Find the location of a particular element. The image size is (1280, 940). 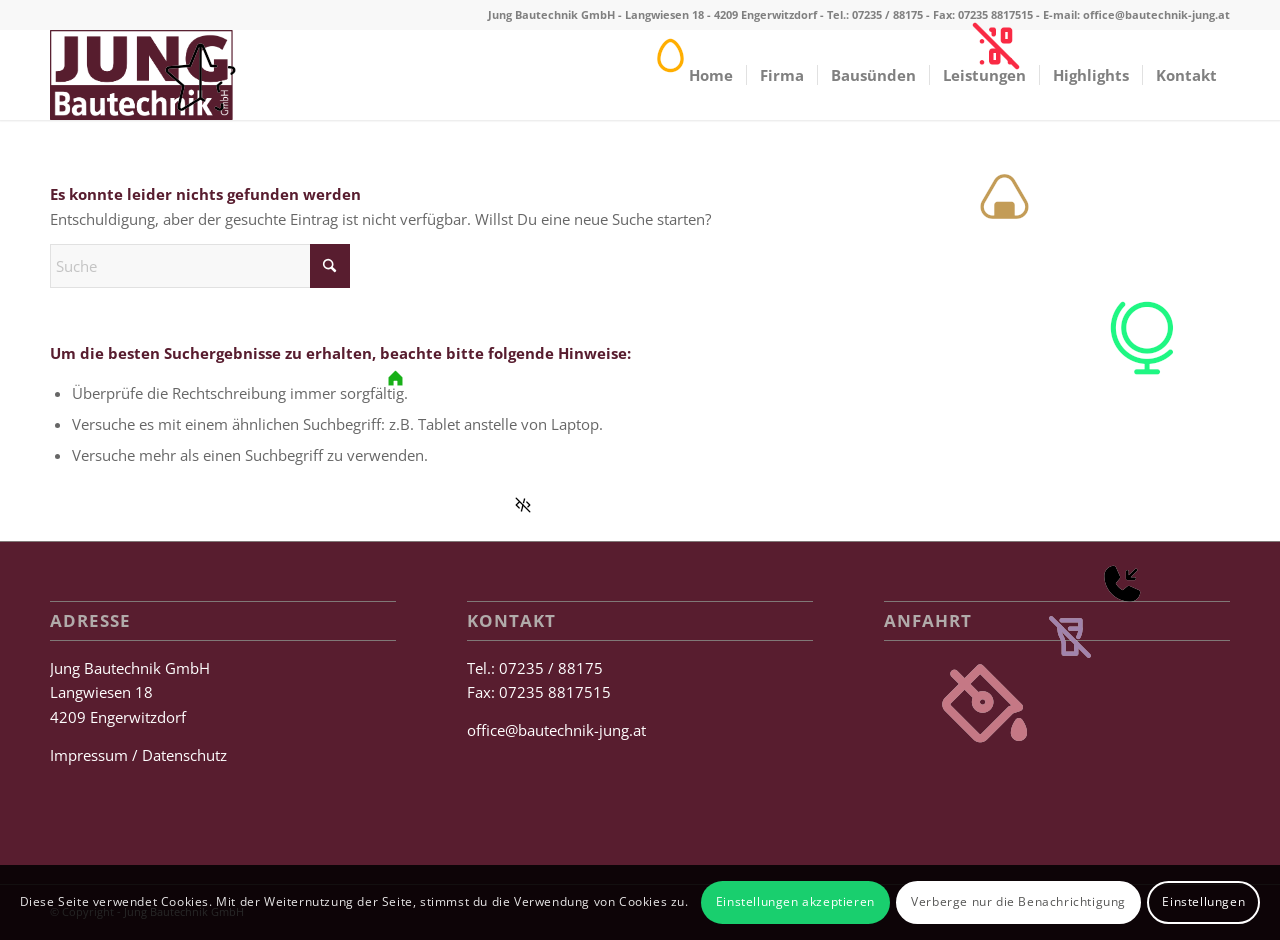

indicates egg or egg-containing ingredients in food items is located at coordinates (670, 55).